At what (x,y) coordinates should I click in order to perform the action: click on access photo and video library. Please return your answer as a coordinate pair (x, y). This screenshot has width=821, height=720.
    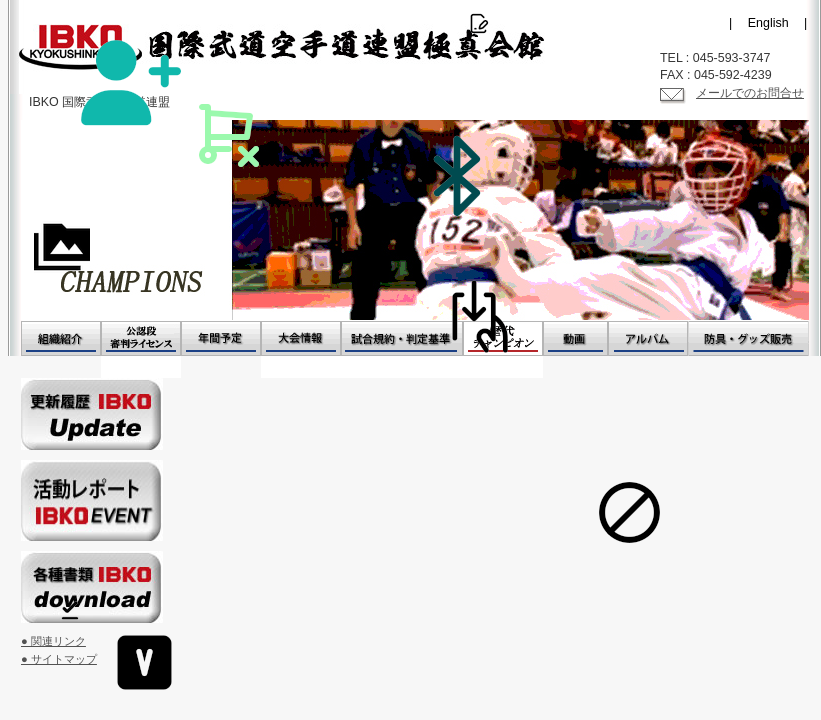
    Looking at the image, I should click on (62, 247).